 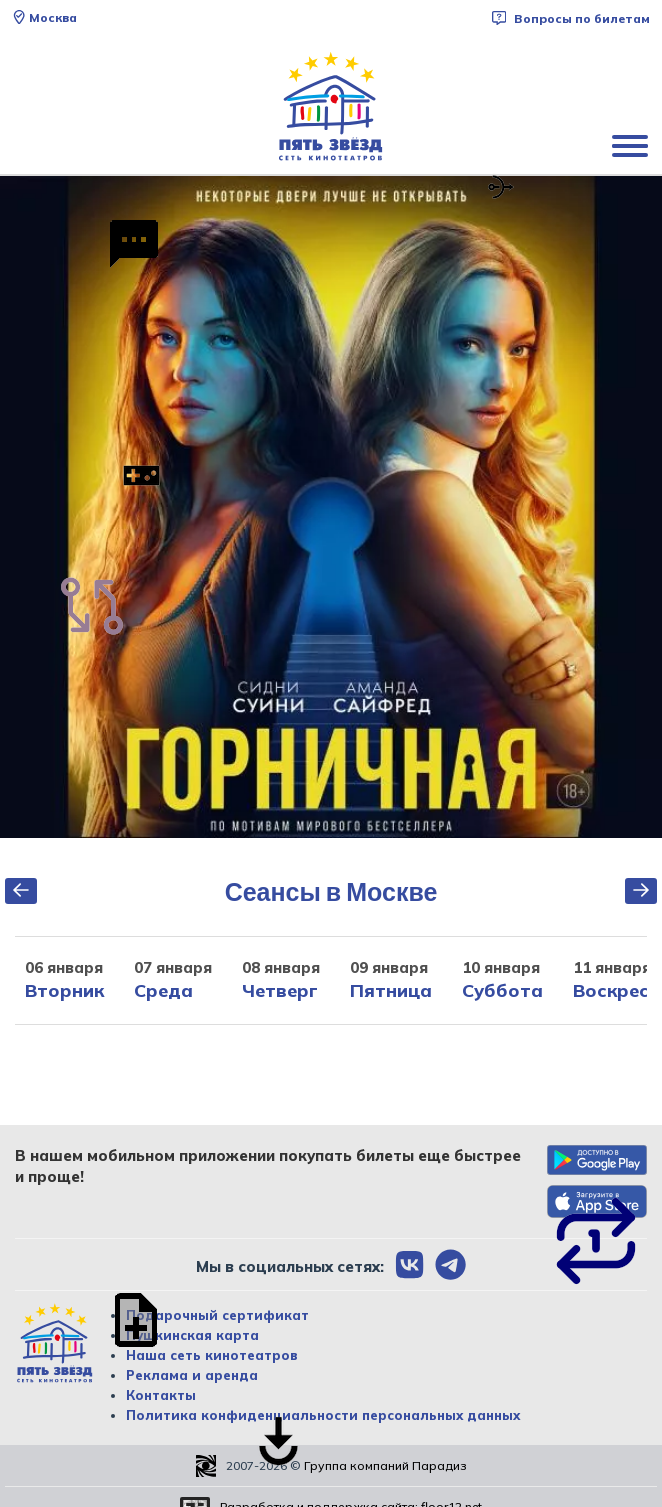 What do you see at coordinates (136, 1320) in the screenshot?
I see `create a new note or document` at bounding box center [136, 1320].